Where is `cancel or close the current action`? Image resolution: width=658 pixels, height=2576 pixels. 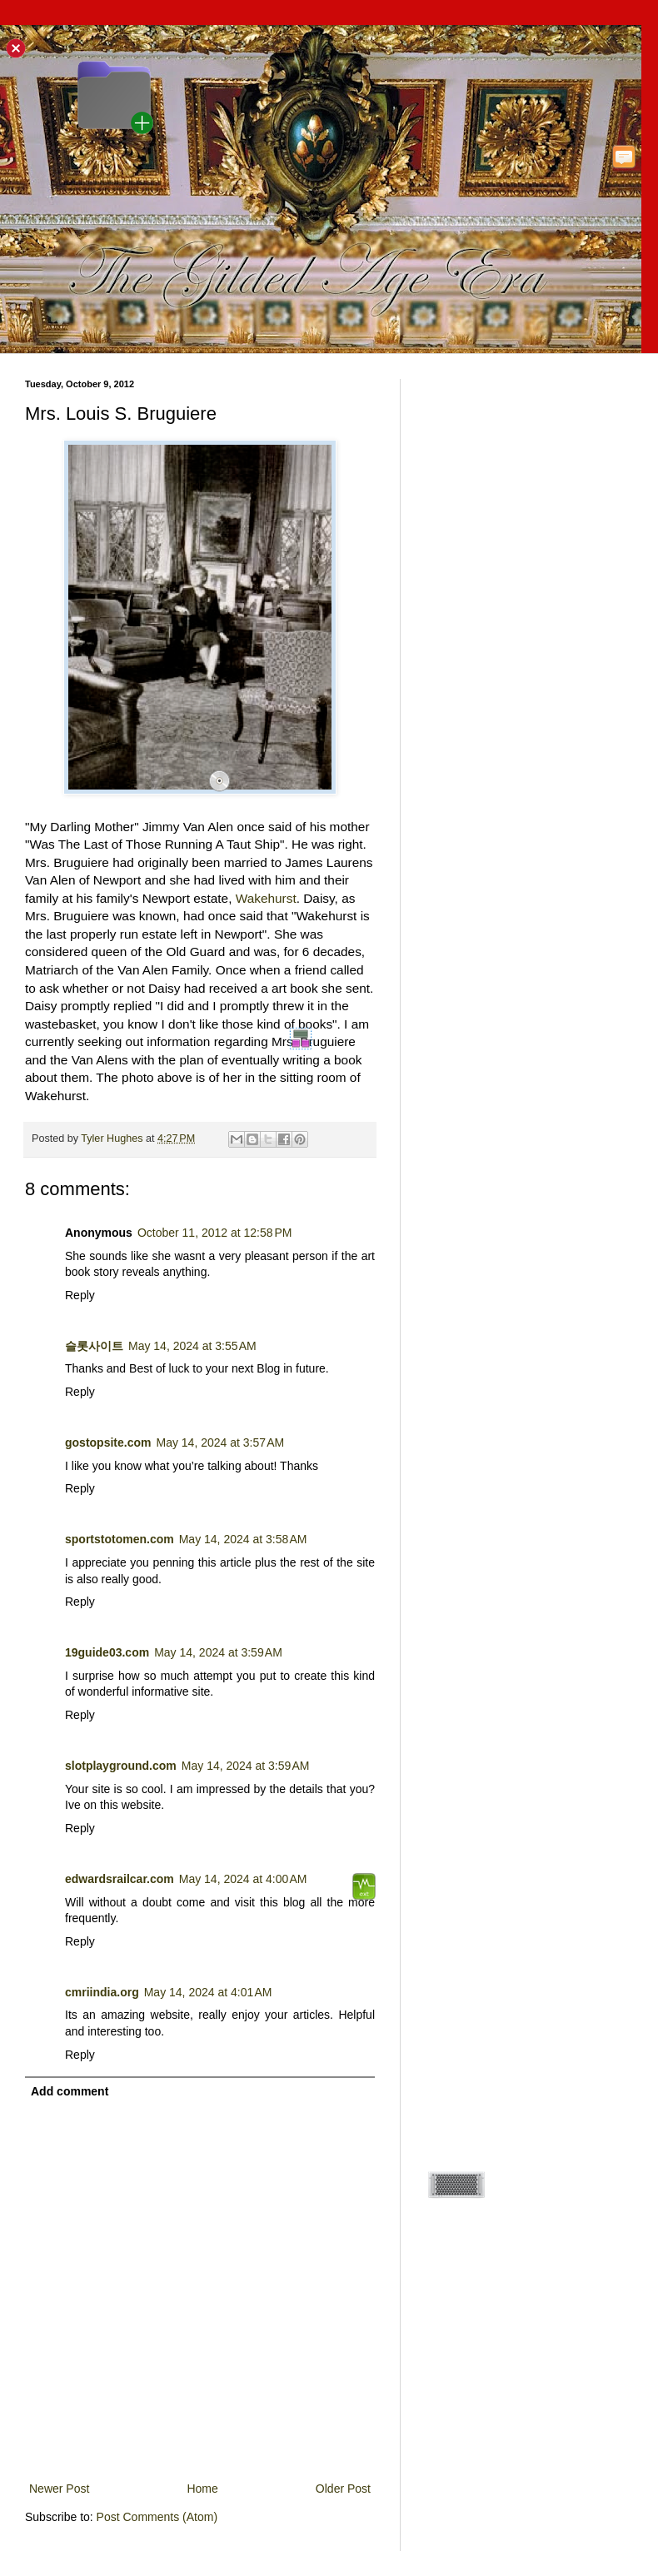
cancel or close the current action is located at coordinates (16, 48).